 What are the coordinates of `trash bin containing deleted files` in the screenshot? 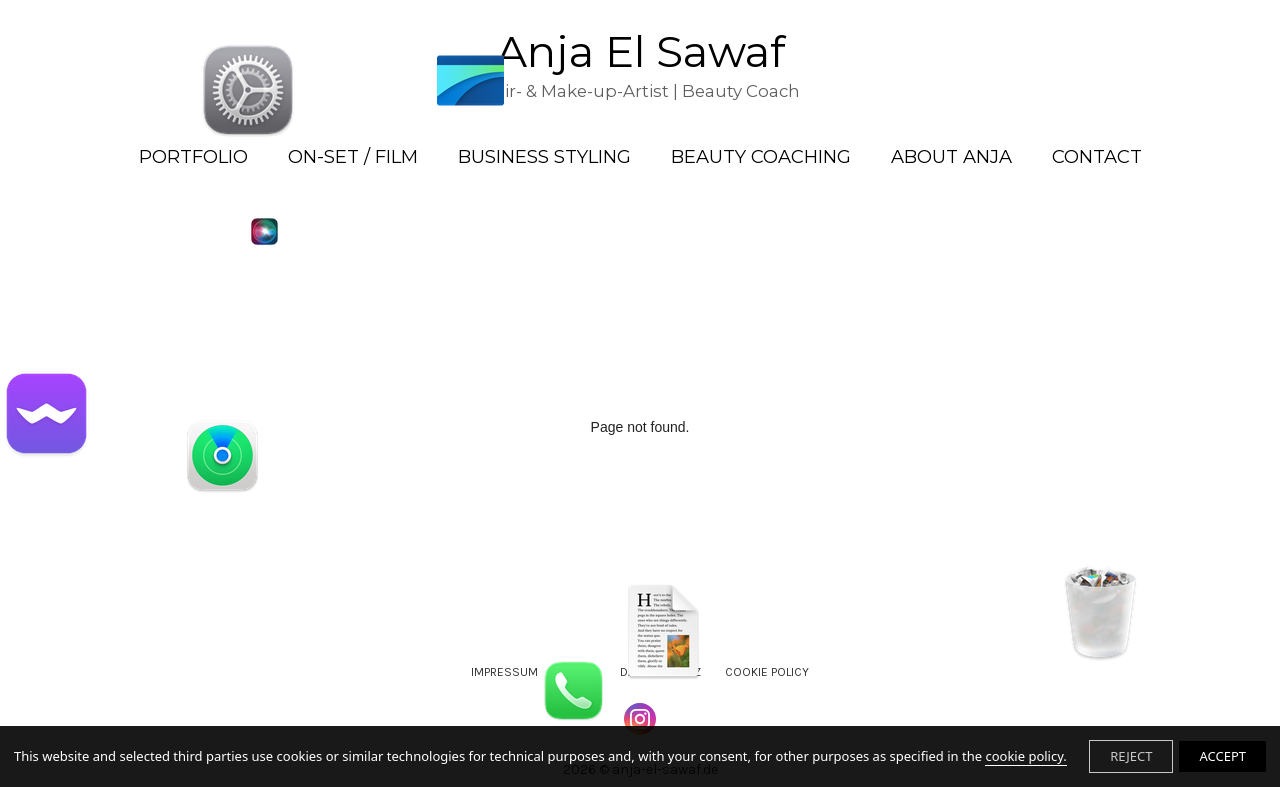 It's located at (1100, 613).